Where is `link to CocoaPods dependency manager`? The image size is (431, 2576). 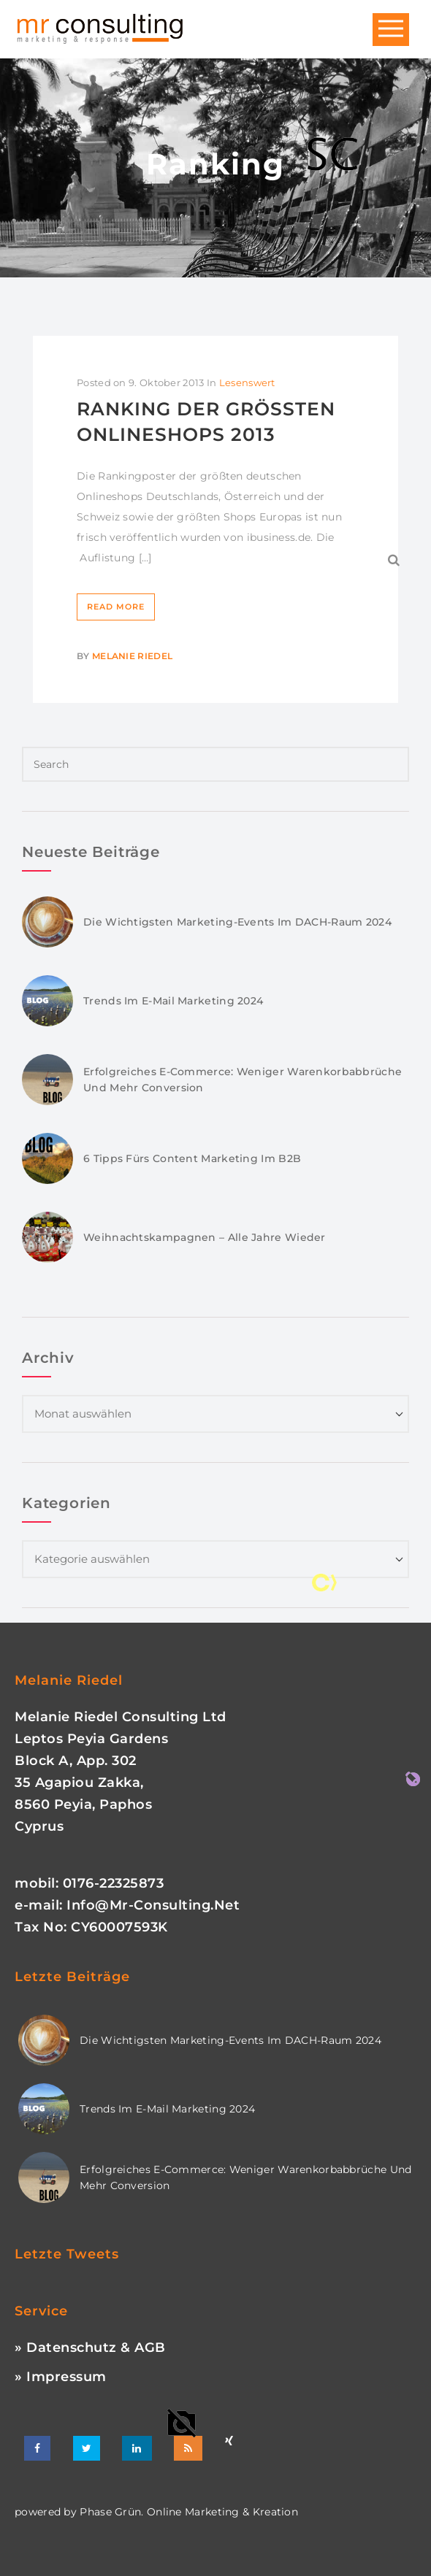 link to CocoaPods dependency manager is located at coordinates (324, 1583).